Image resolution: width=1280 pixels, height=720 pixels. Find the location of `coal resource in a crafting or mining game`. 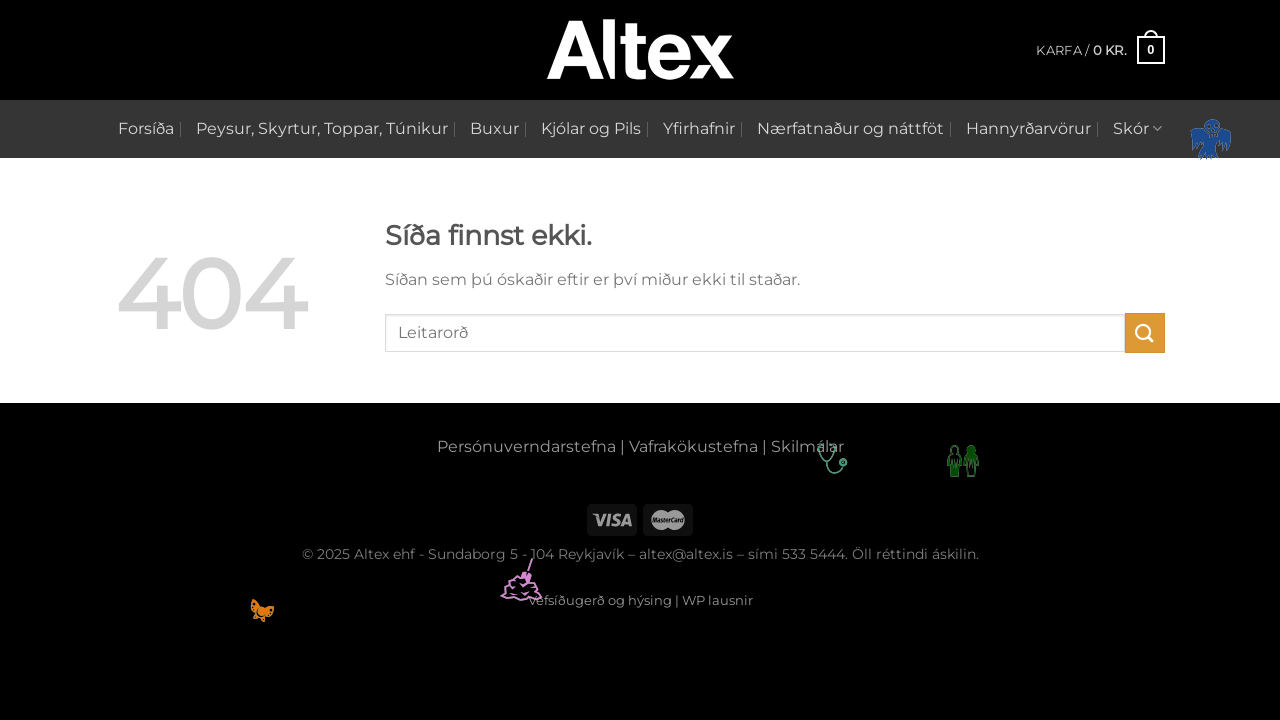

coal resource in a crafting or mining game is located at coordinates (521, 579).